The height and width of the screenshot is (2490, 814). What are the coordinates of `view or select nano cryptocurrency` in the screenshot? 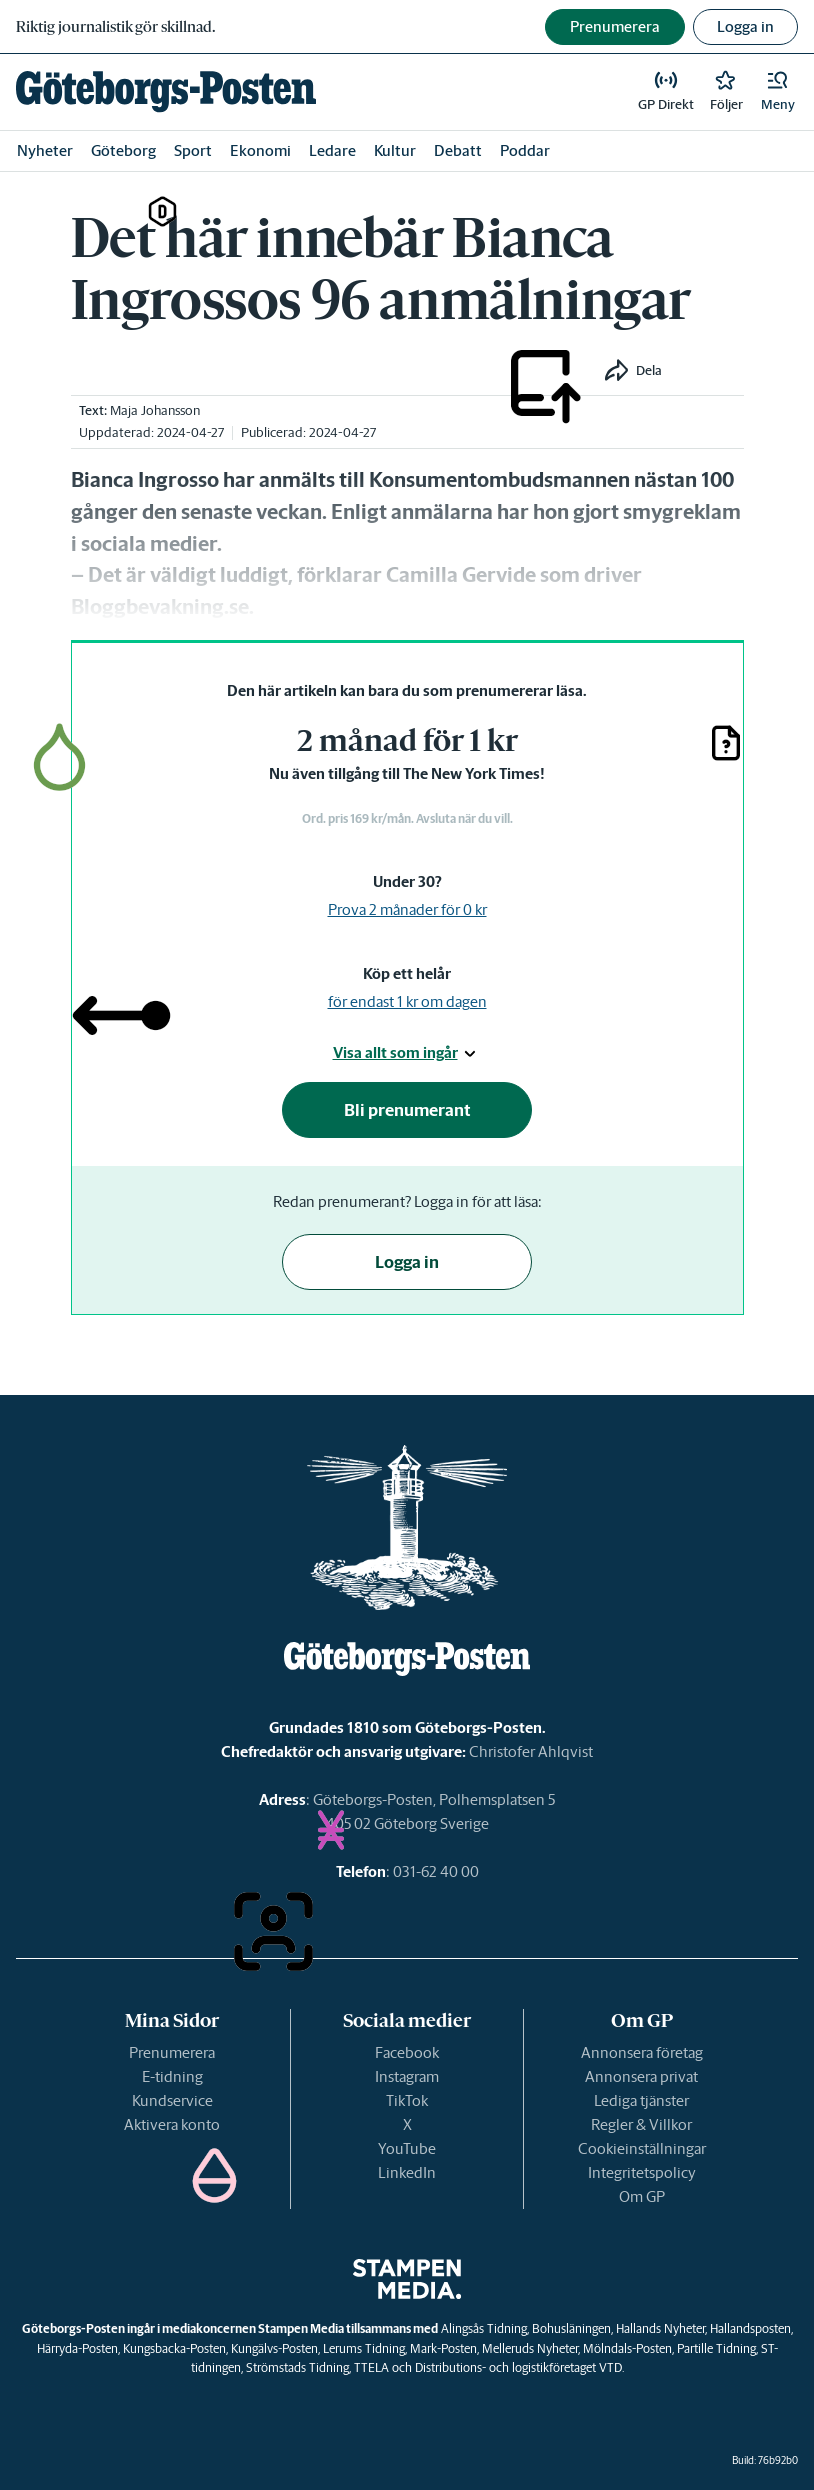 It's located at (331, 1830).